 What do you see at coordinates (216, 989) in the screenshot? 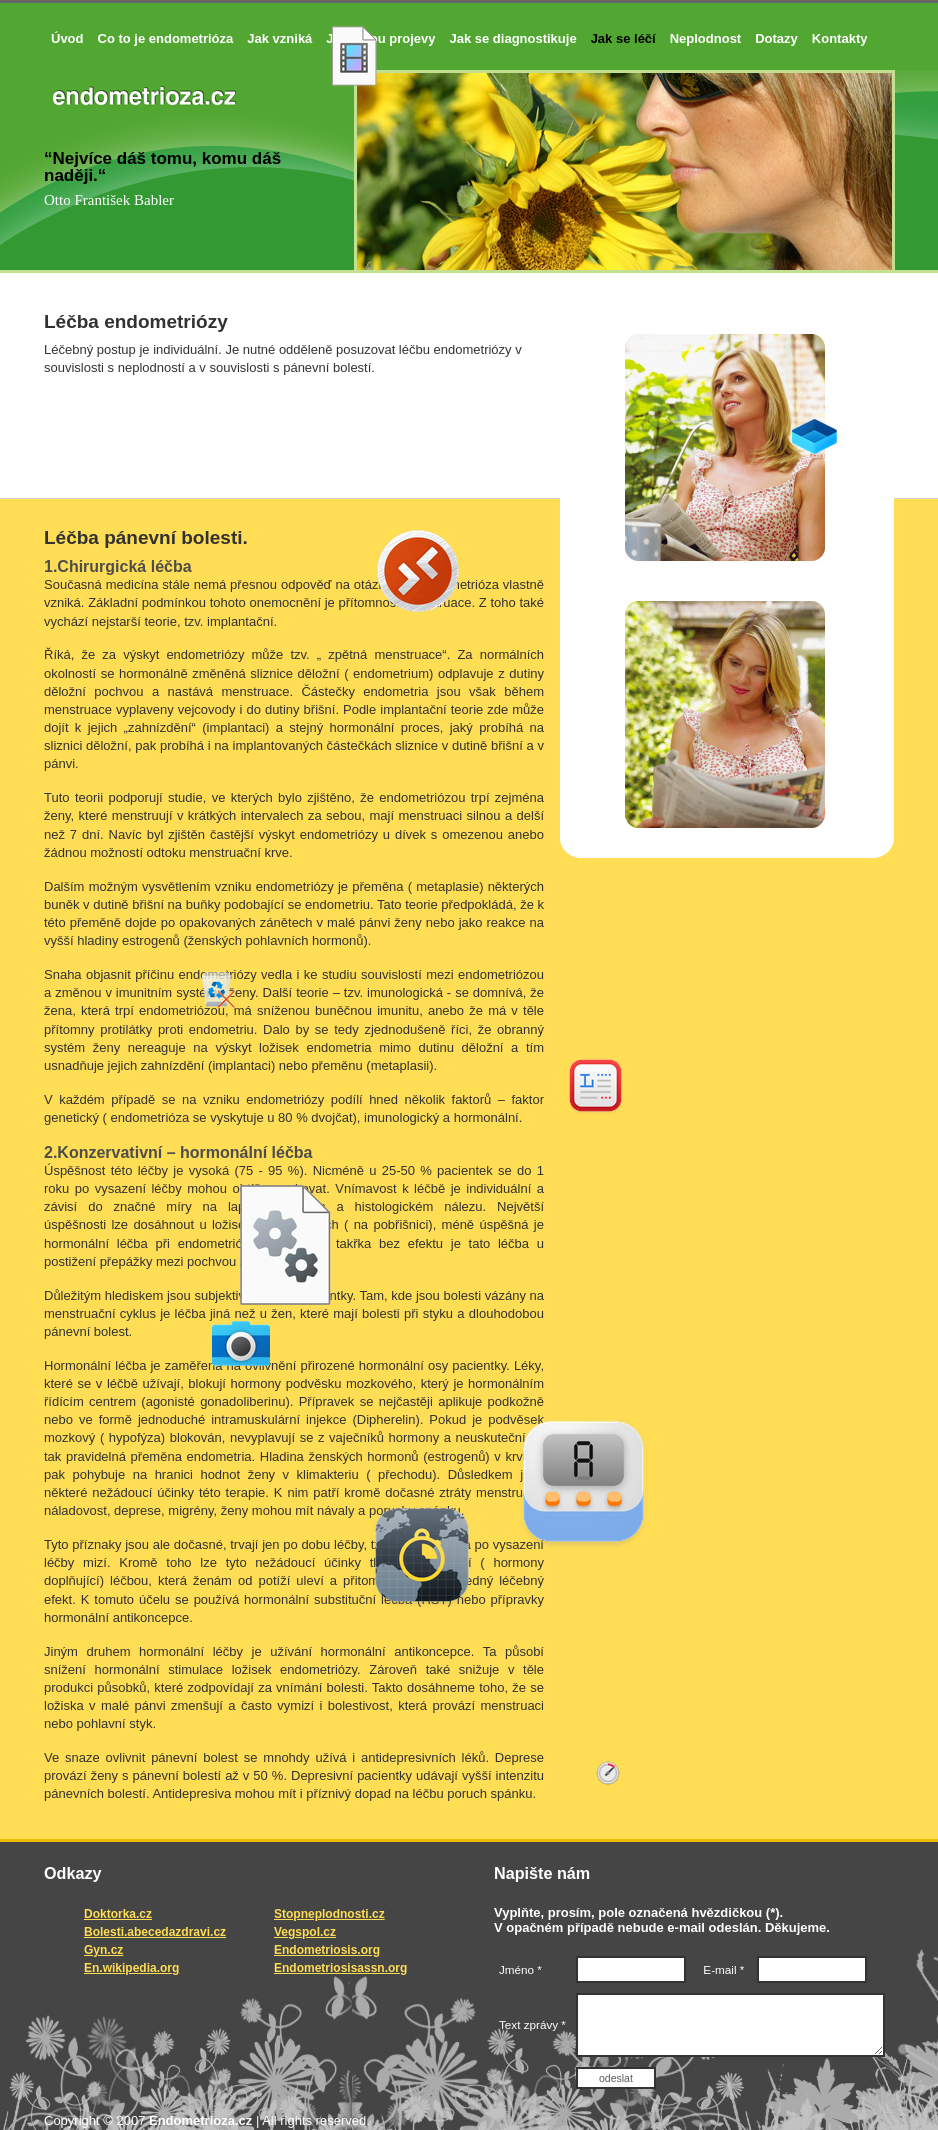
I see `empty recycle bin with no items to restore` at bounding box center [216, 989].